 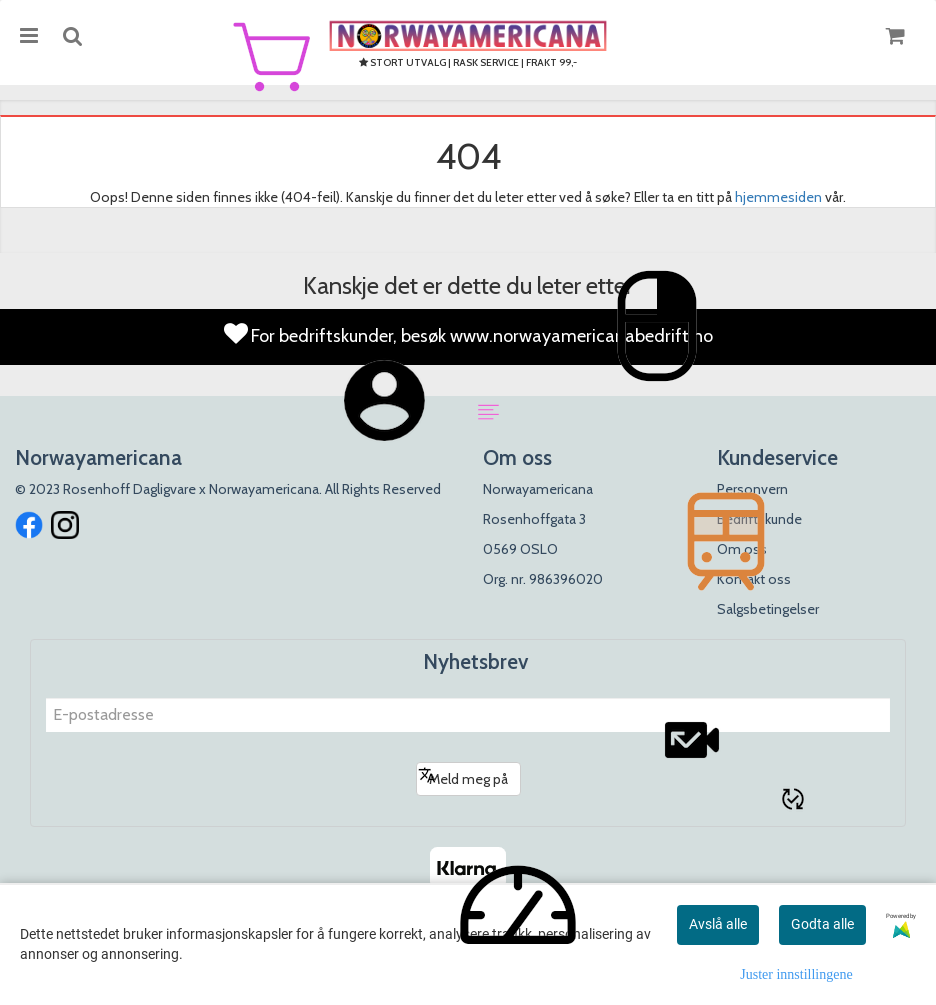 What do you see at coordinates (726, 538) in the screenshot?
I see `access train schedules or rail services` at bounding box center [726, 538].